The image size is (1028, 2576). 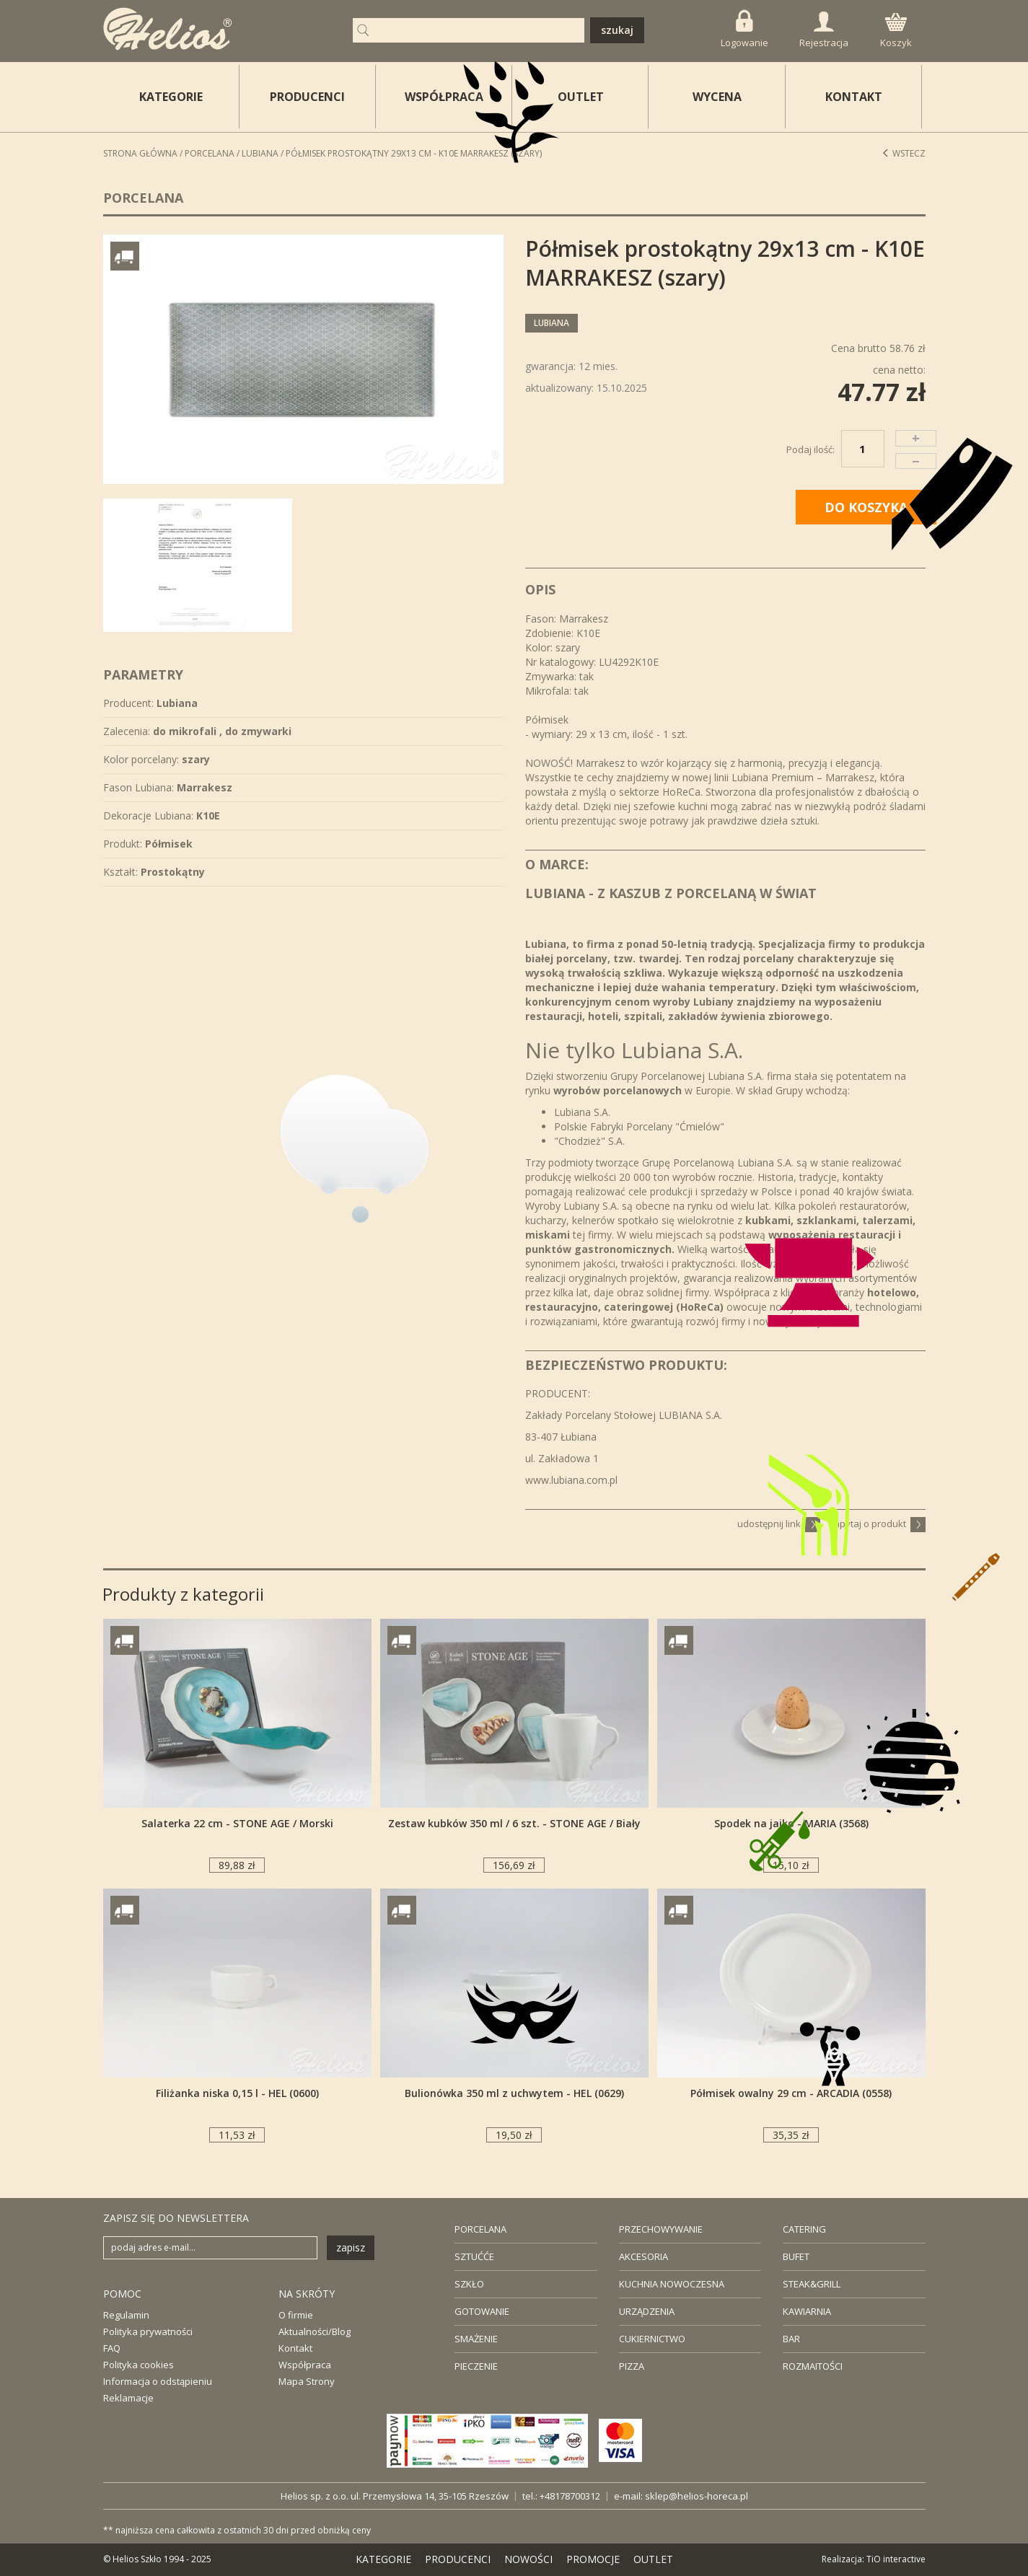 I want to click on access crafting or blacksmith features, so click(x=809, y=1276).